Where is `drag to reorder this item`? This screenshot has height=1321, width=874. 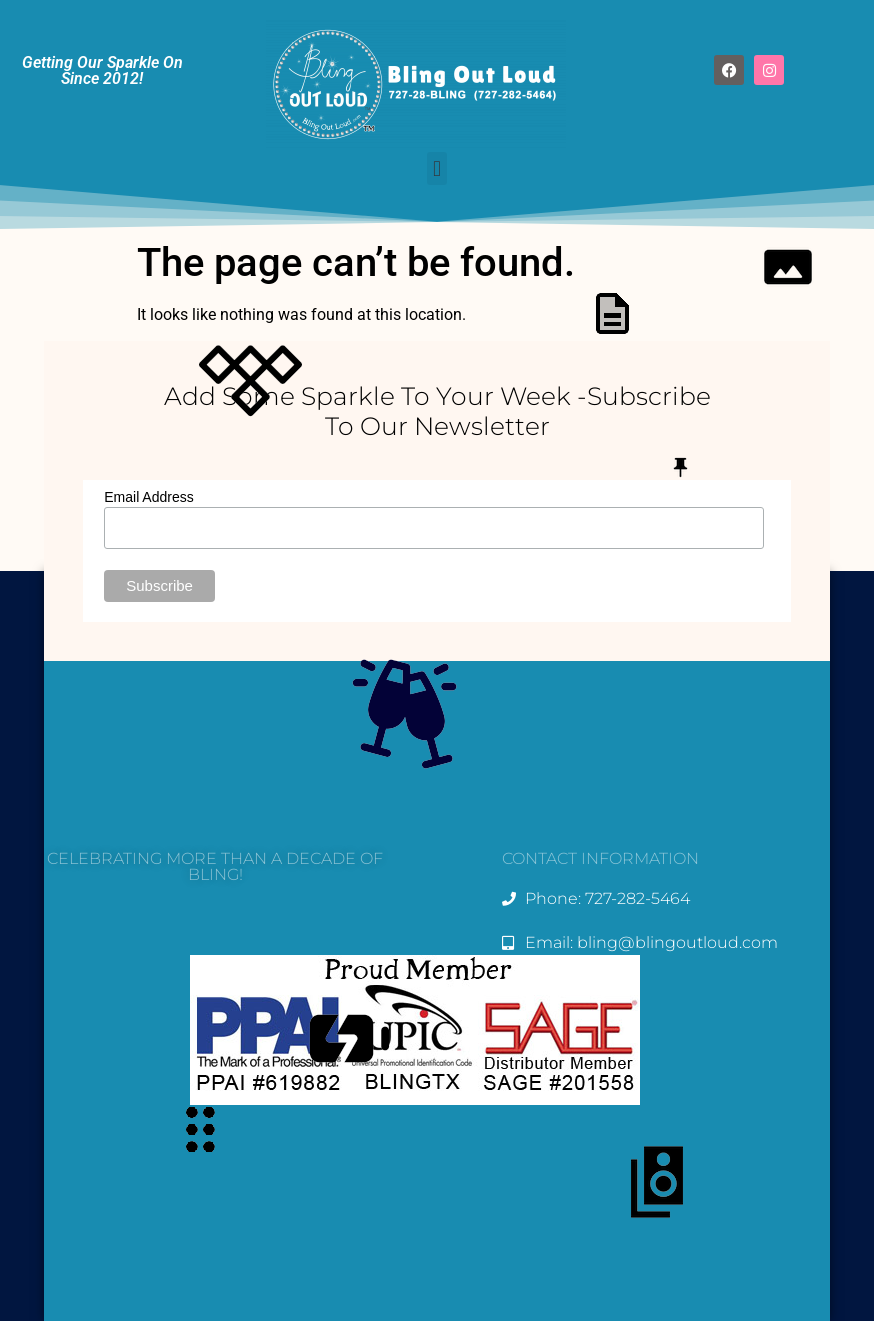 drag to reorder this item is located at coordinates (200, 1129).